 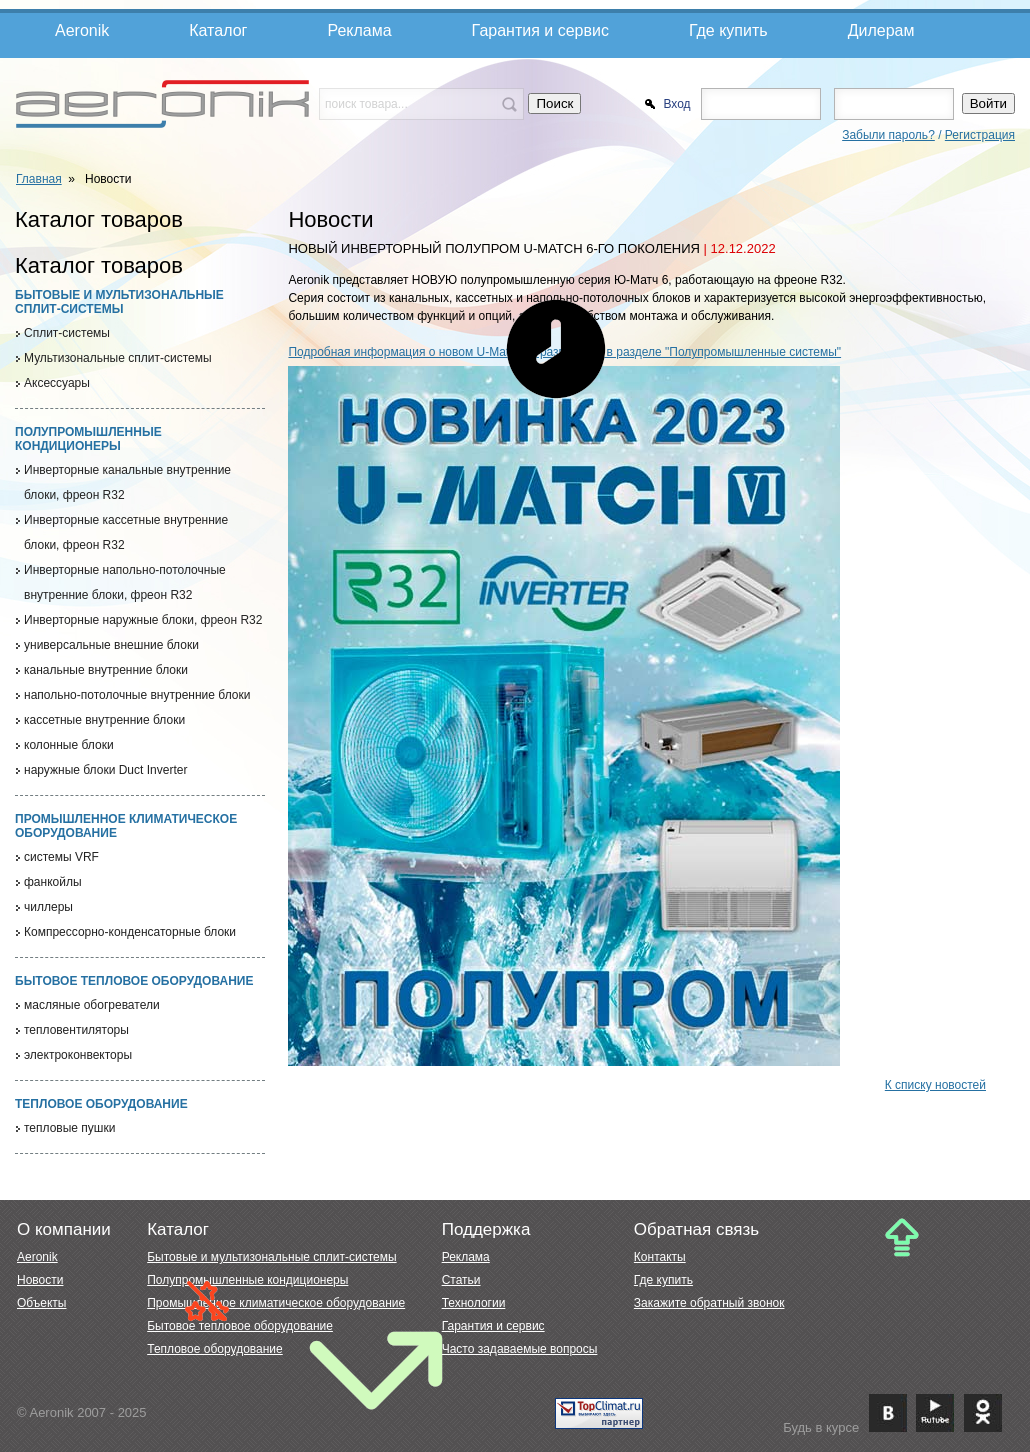 What do you see at coordinates (902, 1237) in the screenshot?
I see `upload multiple files or items` at bounding box center [902, 1237].